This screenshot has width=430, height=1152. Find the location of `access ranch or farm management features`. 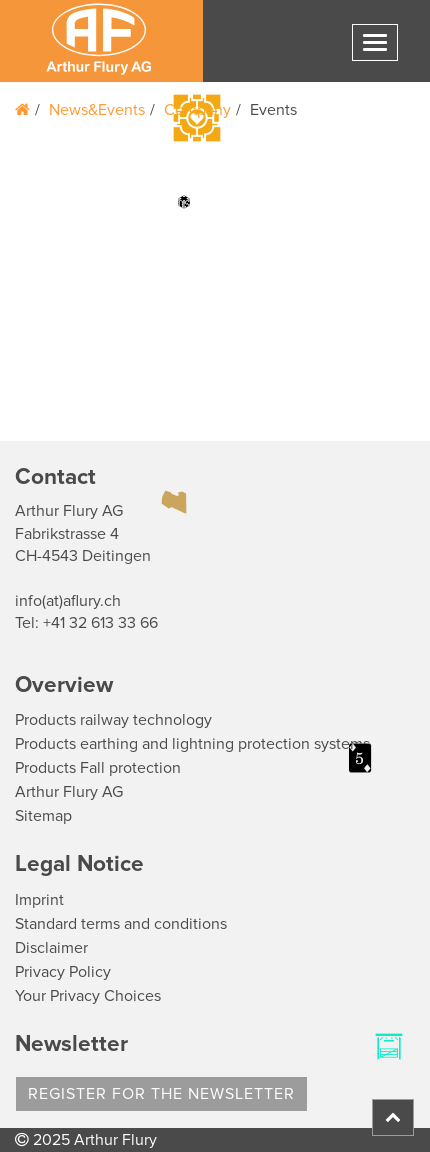

access ranch or farm management features is located at coordinates (389, 1046).